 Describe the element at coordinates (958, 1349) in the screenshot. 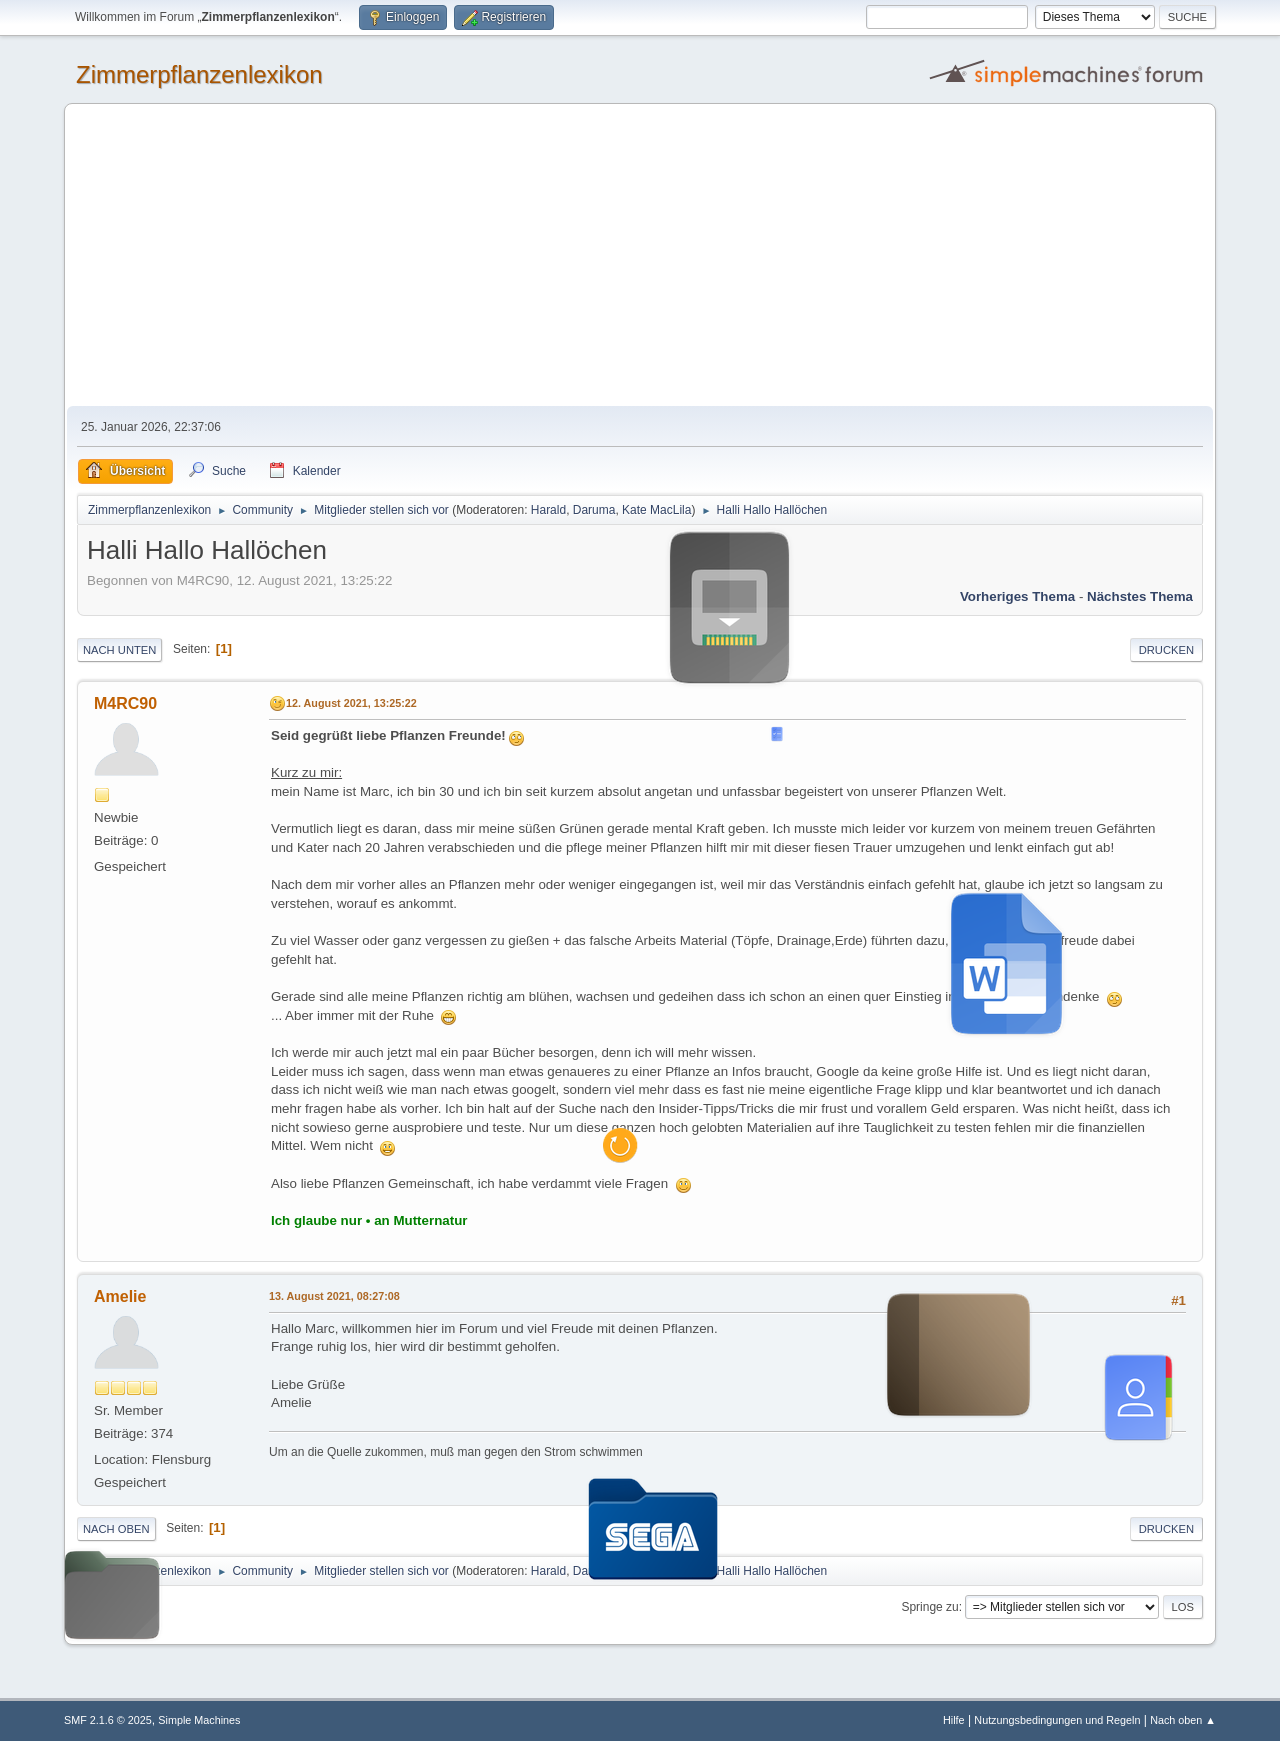

I see `access desktop folder` at that location.